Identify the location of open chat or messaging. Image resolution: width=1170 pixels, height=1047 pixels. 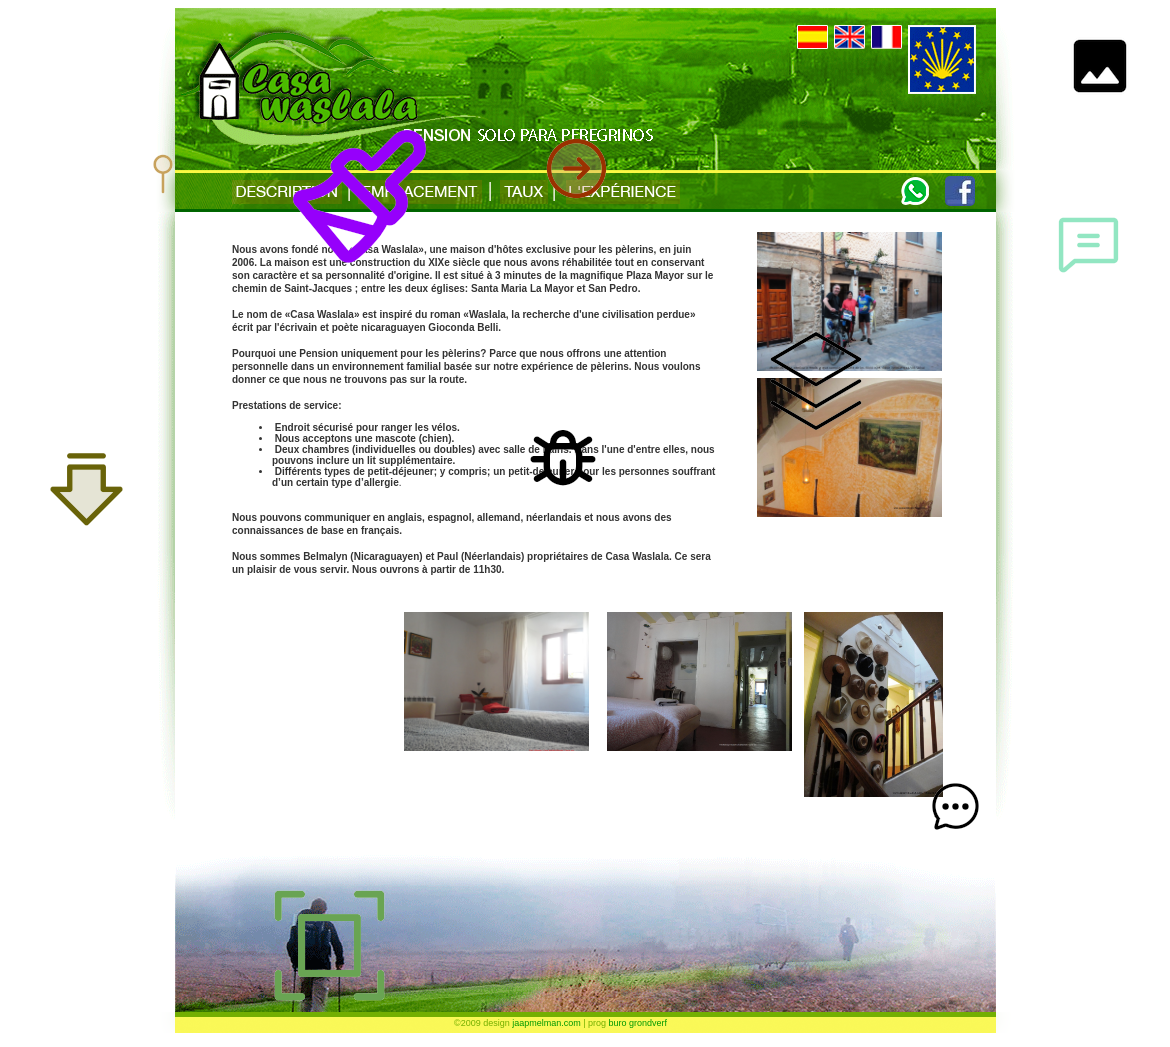
(955, 806).